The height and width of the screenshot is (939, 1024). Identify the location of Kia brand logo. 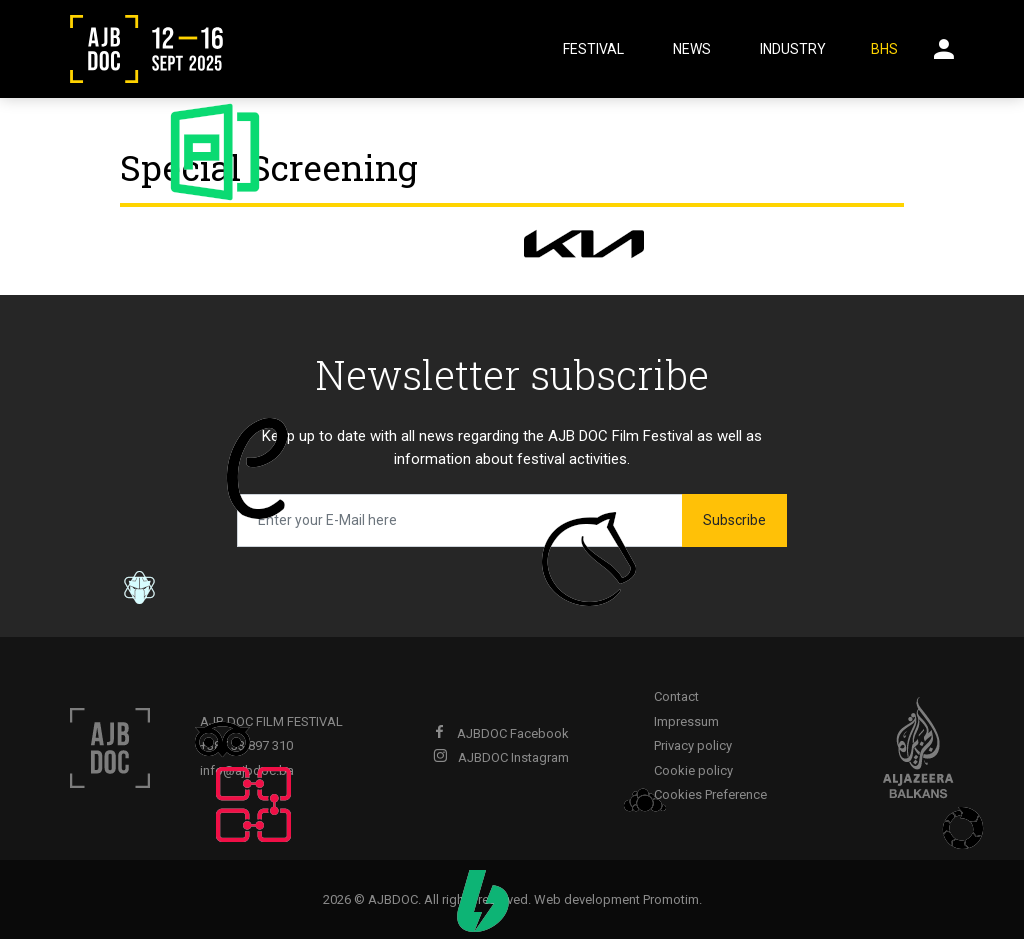
(584, 244).